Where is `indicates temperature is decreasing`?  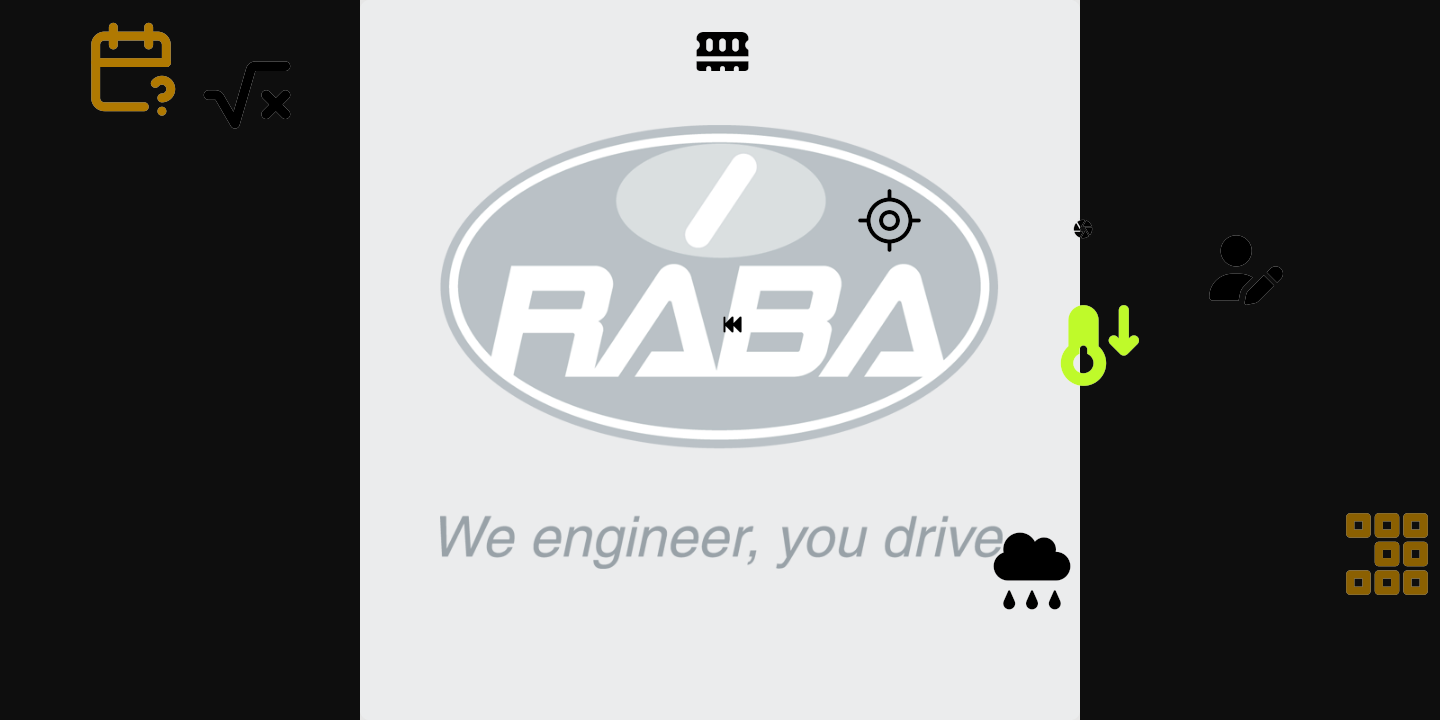
indicates temperature is decreasing is located at coordinates (1098, 345).